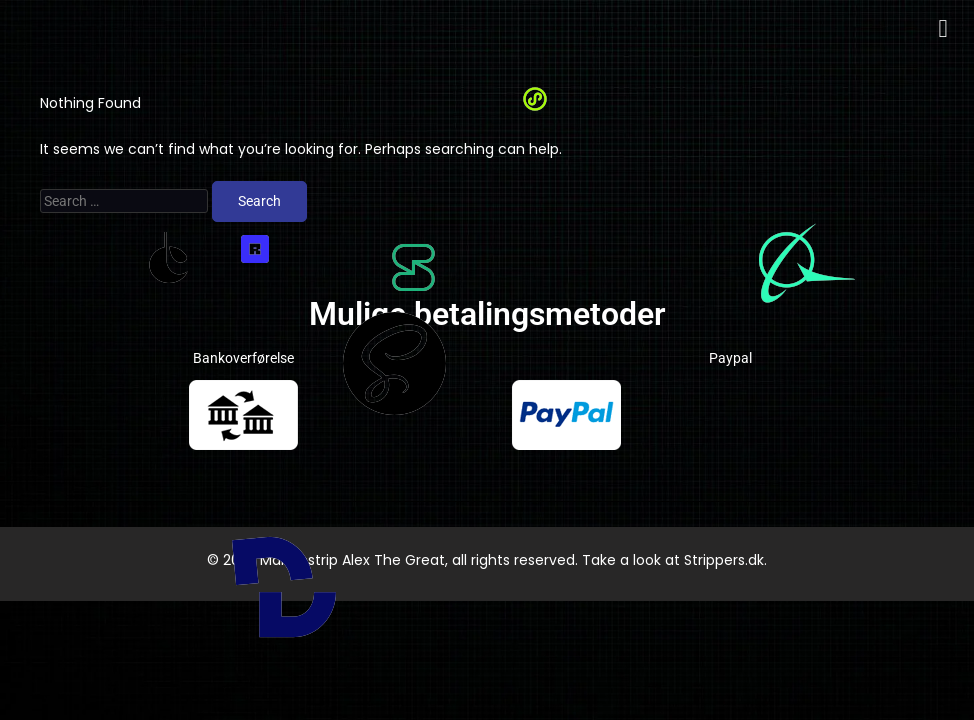 This screenshot has height=720, width=974. I want to click on link to CNES (French space agency) website, so click(168, 257).